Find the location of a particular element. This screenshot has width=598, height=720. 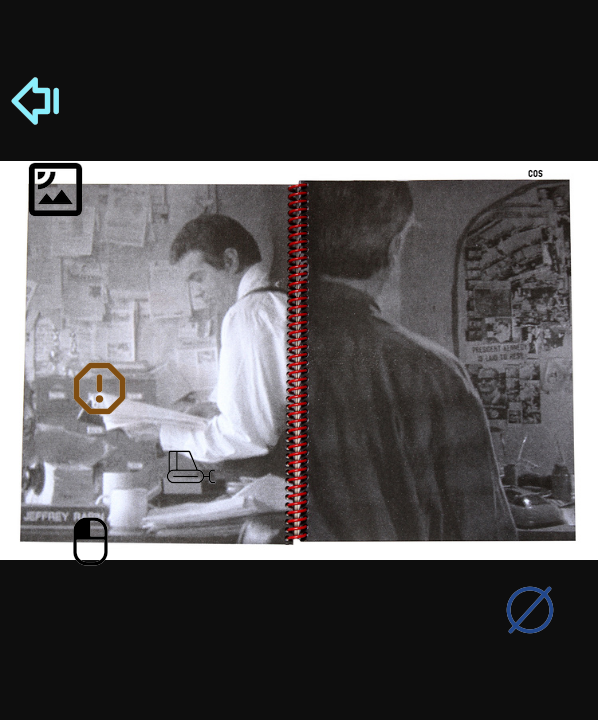

access construction or heavy equipment tools is located at coordinates (191, 467).